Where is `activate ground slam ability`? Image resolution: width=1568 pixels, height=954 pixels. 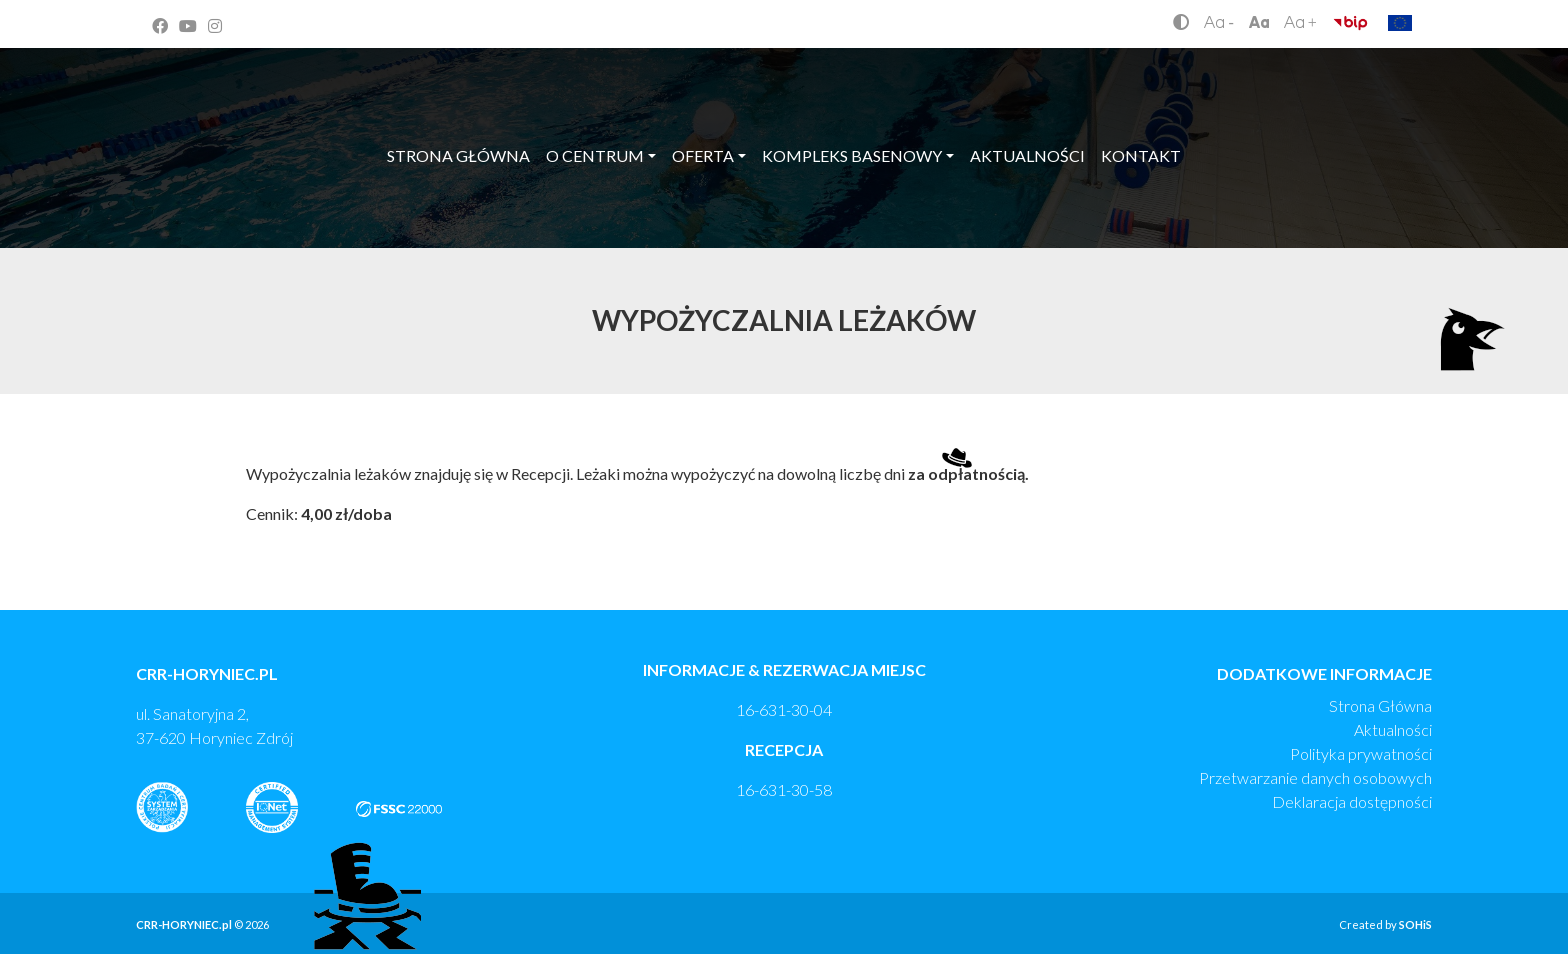 activate ground slam ability is located at coordinates (367, 895).